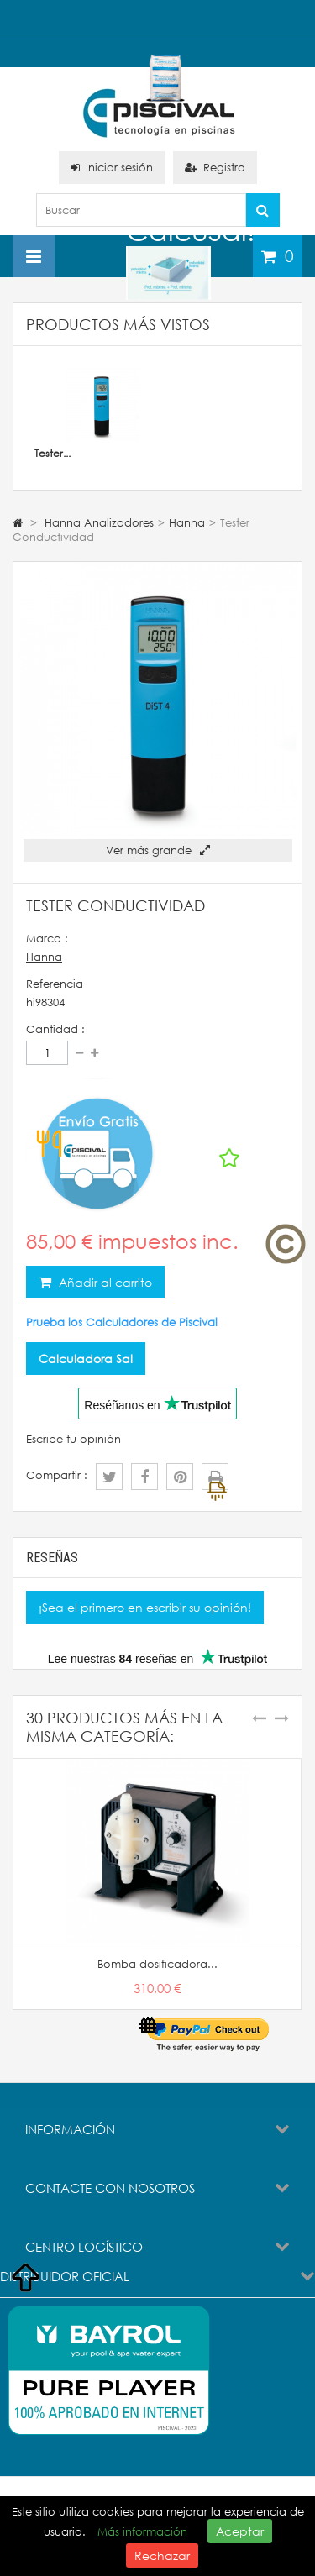 This screenshot has height=2576, width=315. Describe the element at coordinates (217, 1491) in the screenshot. I see `permanently delete a document` at that location.